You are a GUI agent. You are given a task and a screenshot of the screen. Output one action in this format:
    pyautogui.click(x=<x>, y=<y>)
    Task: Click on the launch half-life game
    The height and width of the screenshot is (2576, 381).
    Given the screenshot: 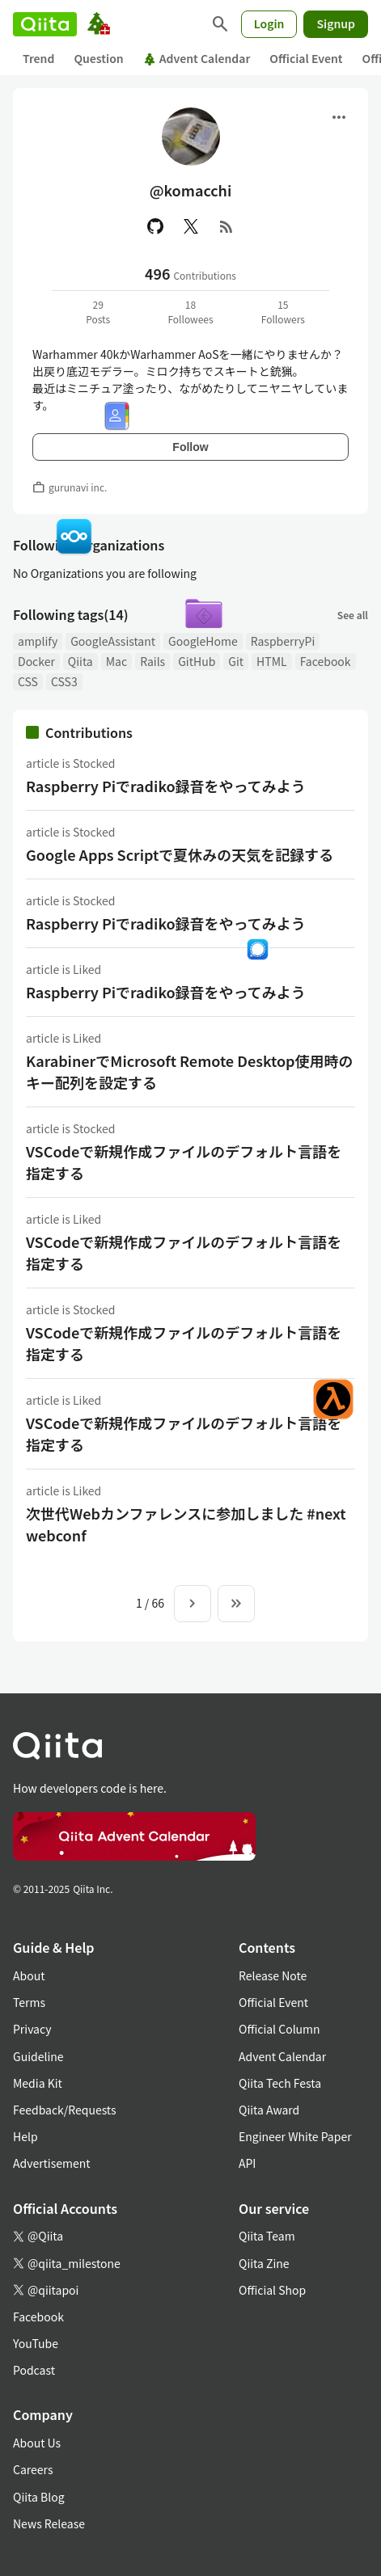 What is the action you would take?
    pyautogui.click(x=333, y=1399)
    